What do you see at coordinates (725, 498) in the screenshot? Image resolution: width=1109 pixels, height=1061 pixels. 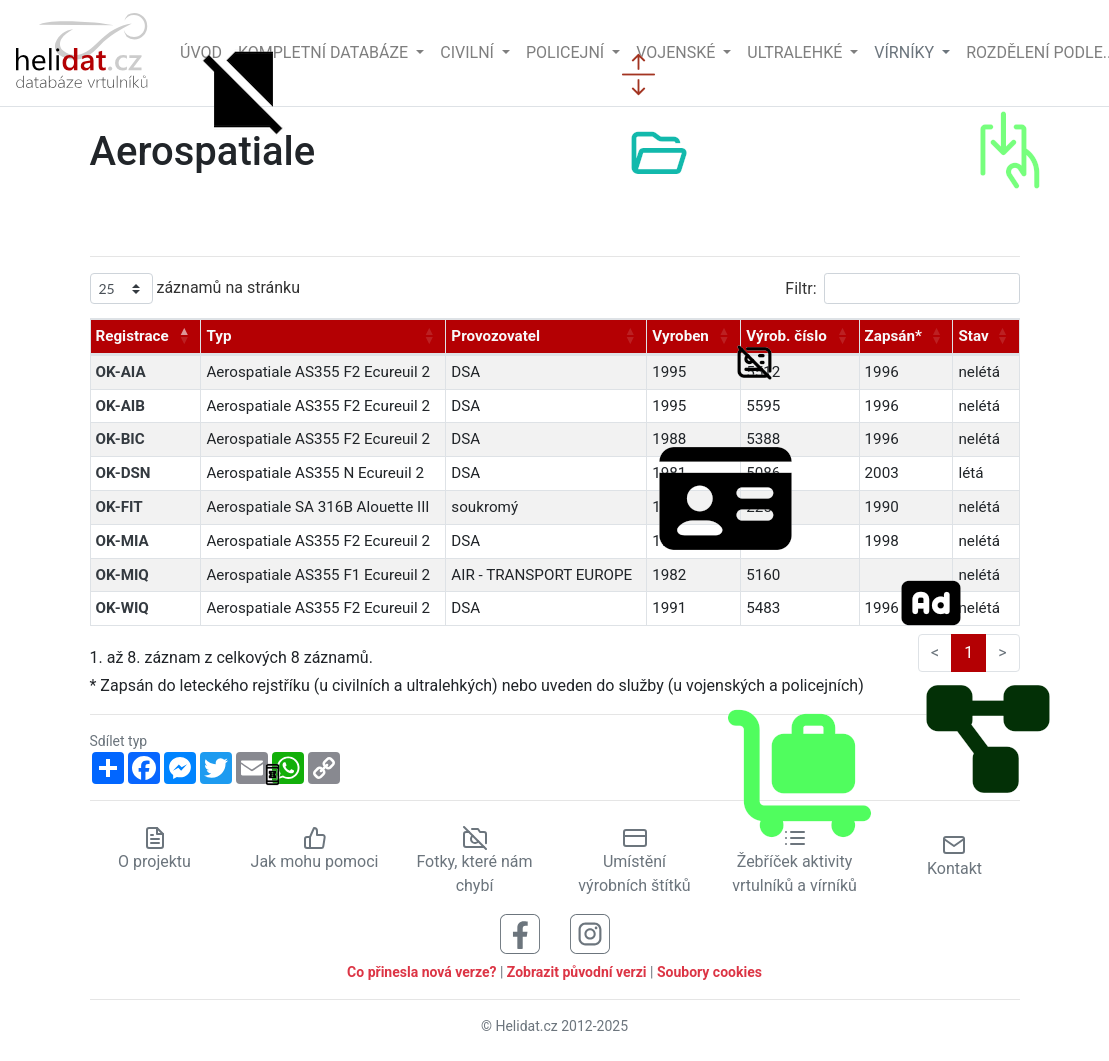 I see `view your driver's license or ID card` at bounding box center [725, 498].